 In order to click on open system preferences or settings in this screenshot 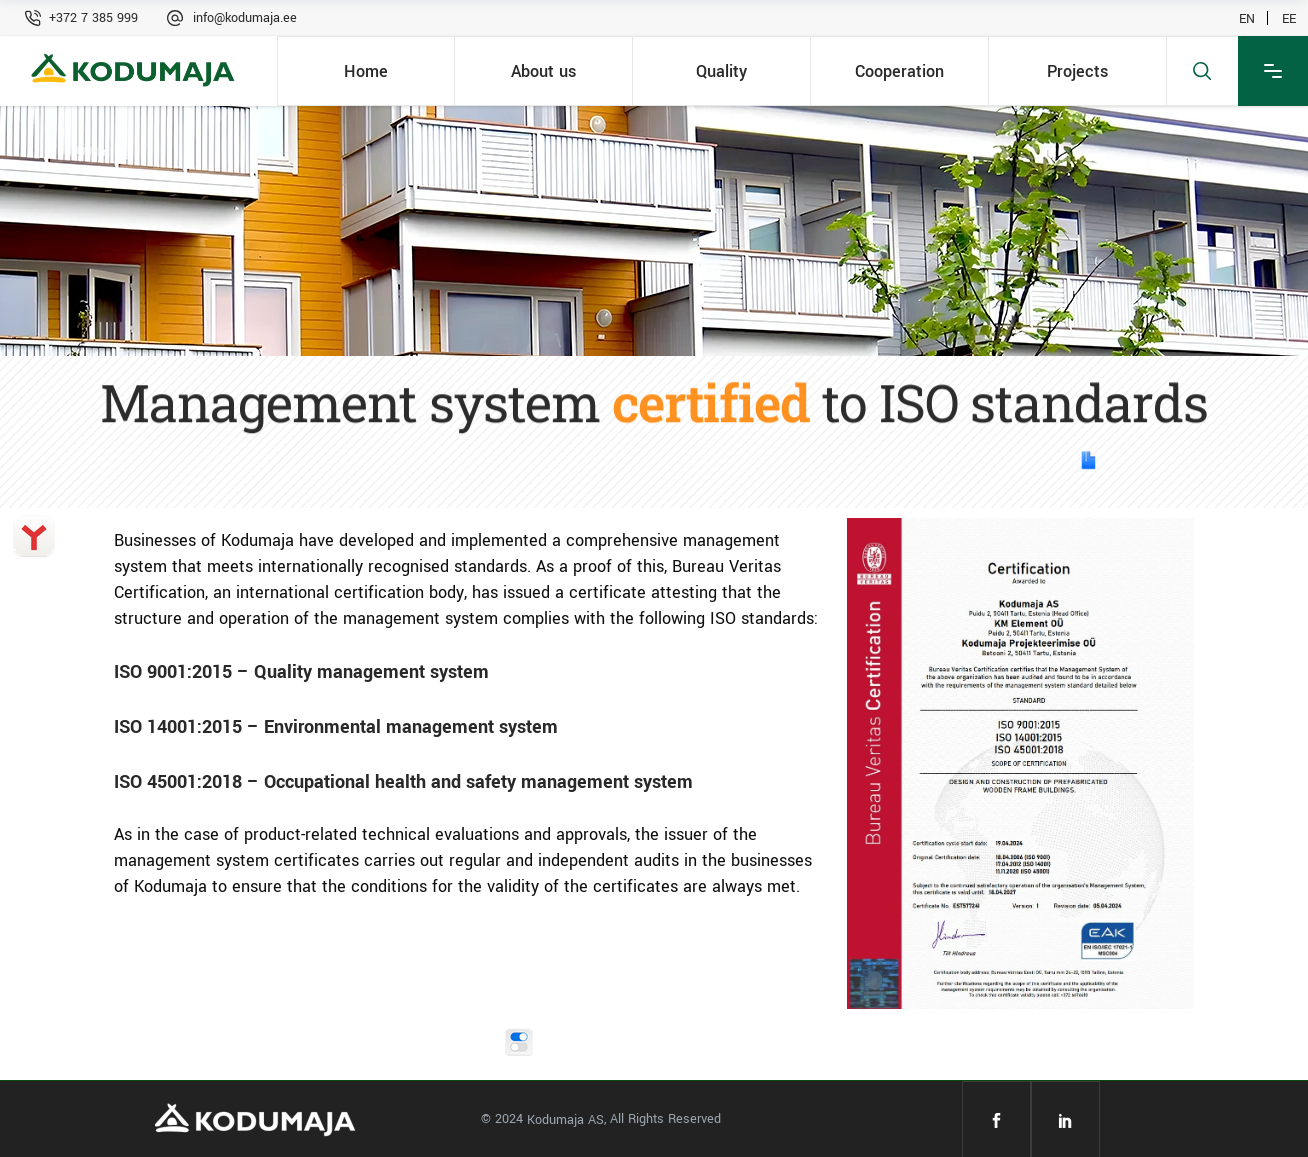, I will do `click(519, 1042)`.